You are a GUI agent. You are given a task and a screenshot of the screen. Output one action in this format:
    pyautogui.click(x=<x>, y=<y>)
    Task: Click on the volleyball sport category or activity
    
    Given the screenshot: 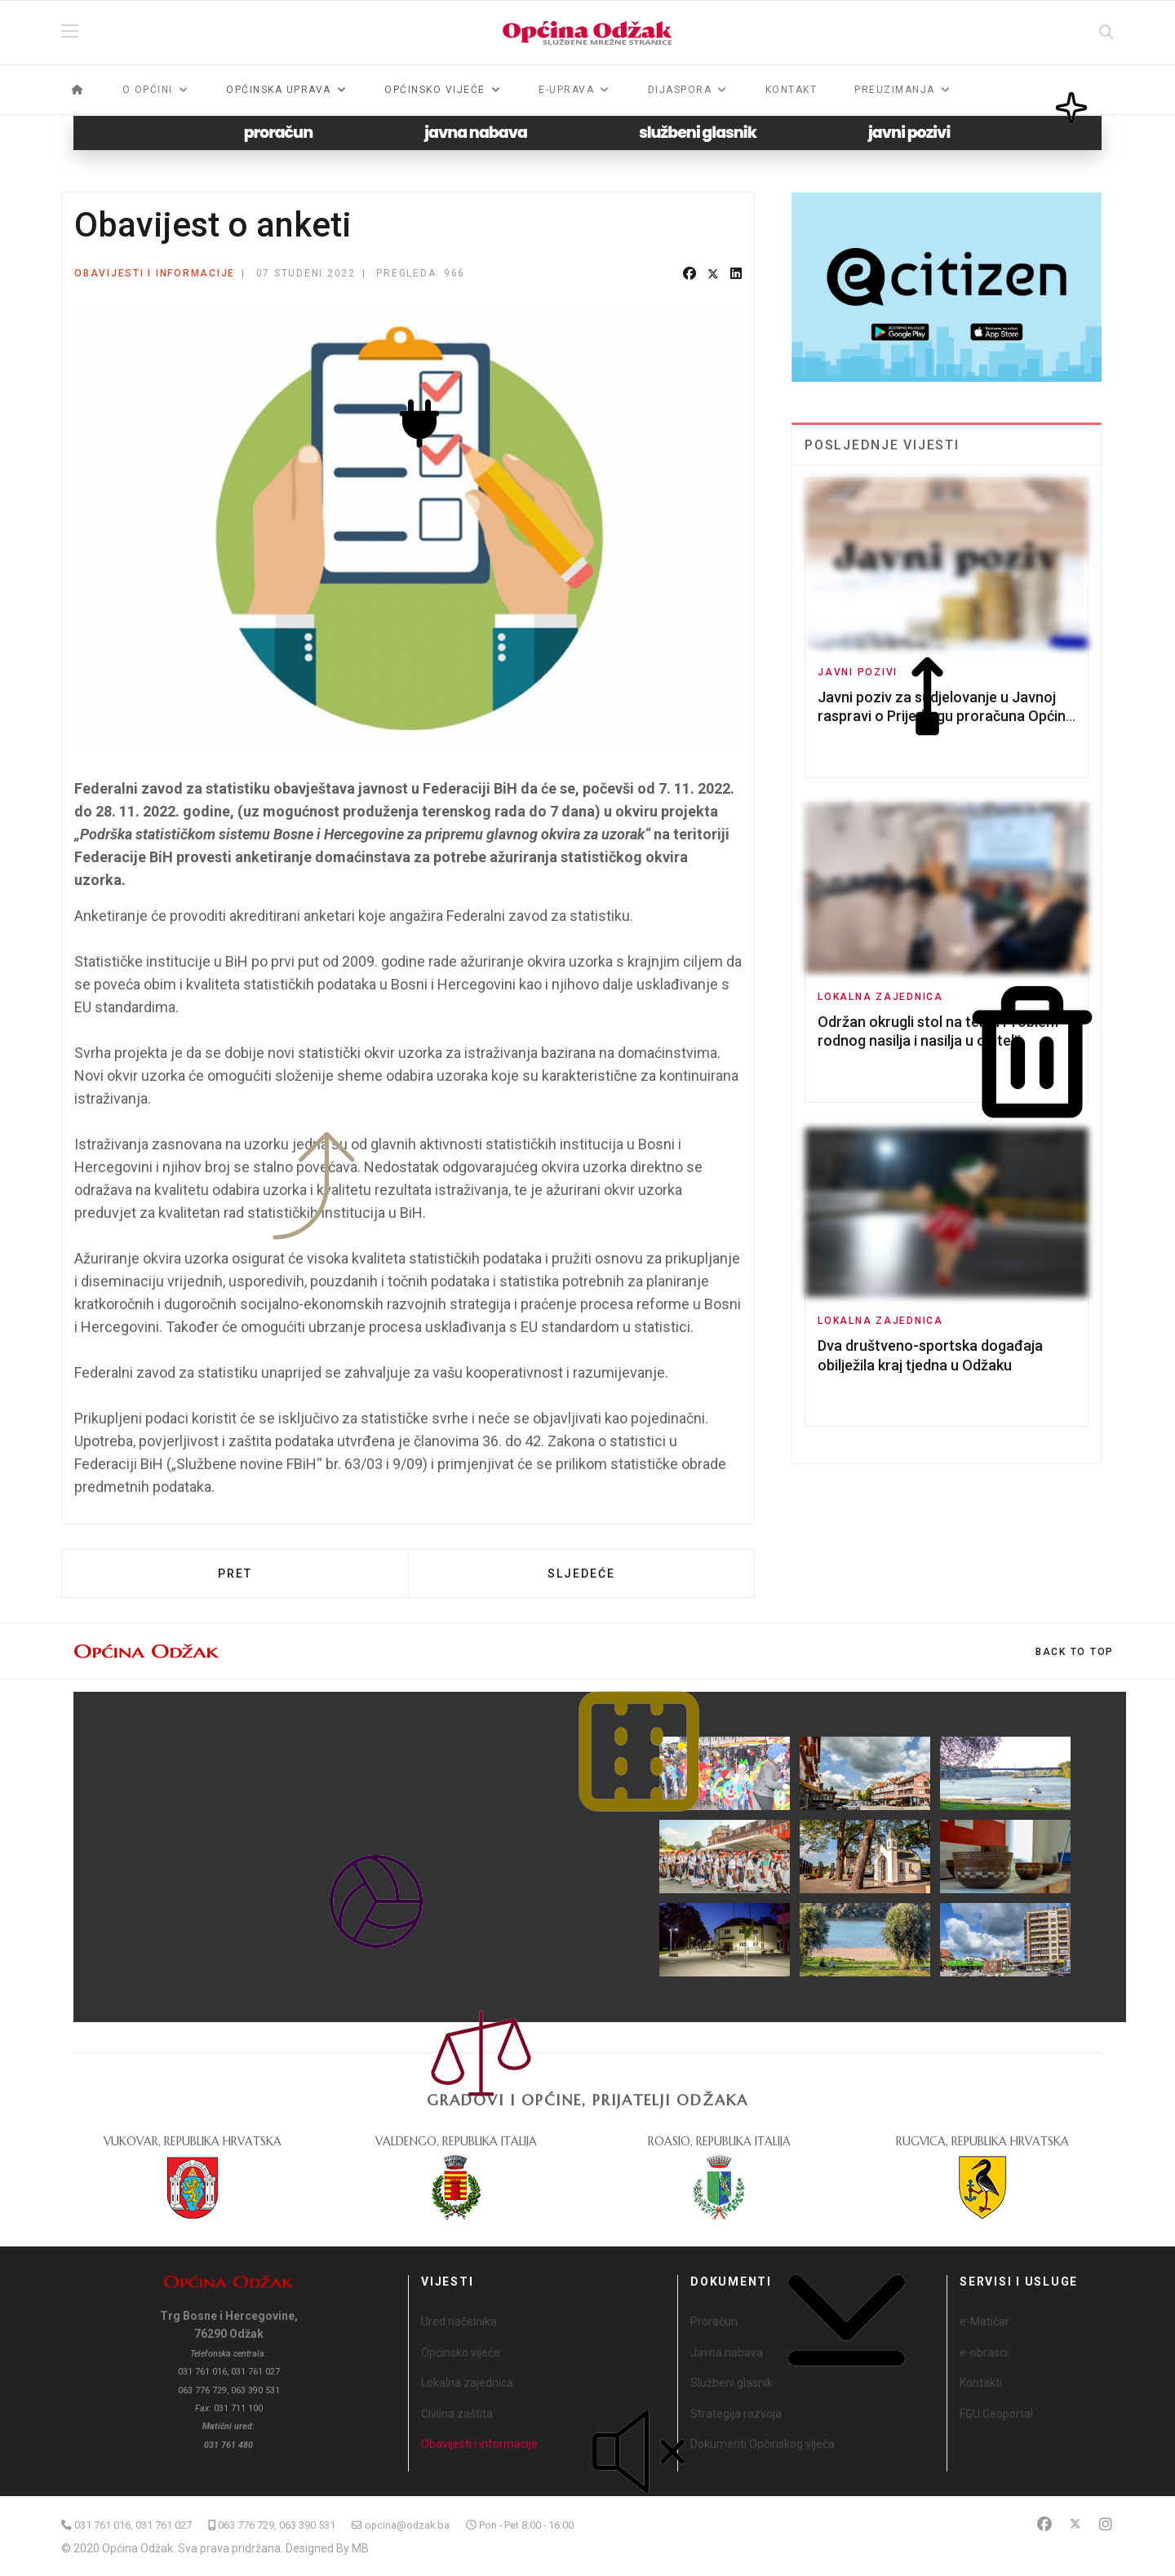 What is the action you would take?
    pyautogui.click(x=376, y=1901)
    